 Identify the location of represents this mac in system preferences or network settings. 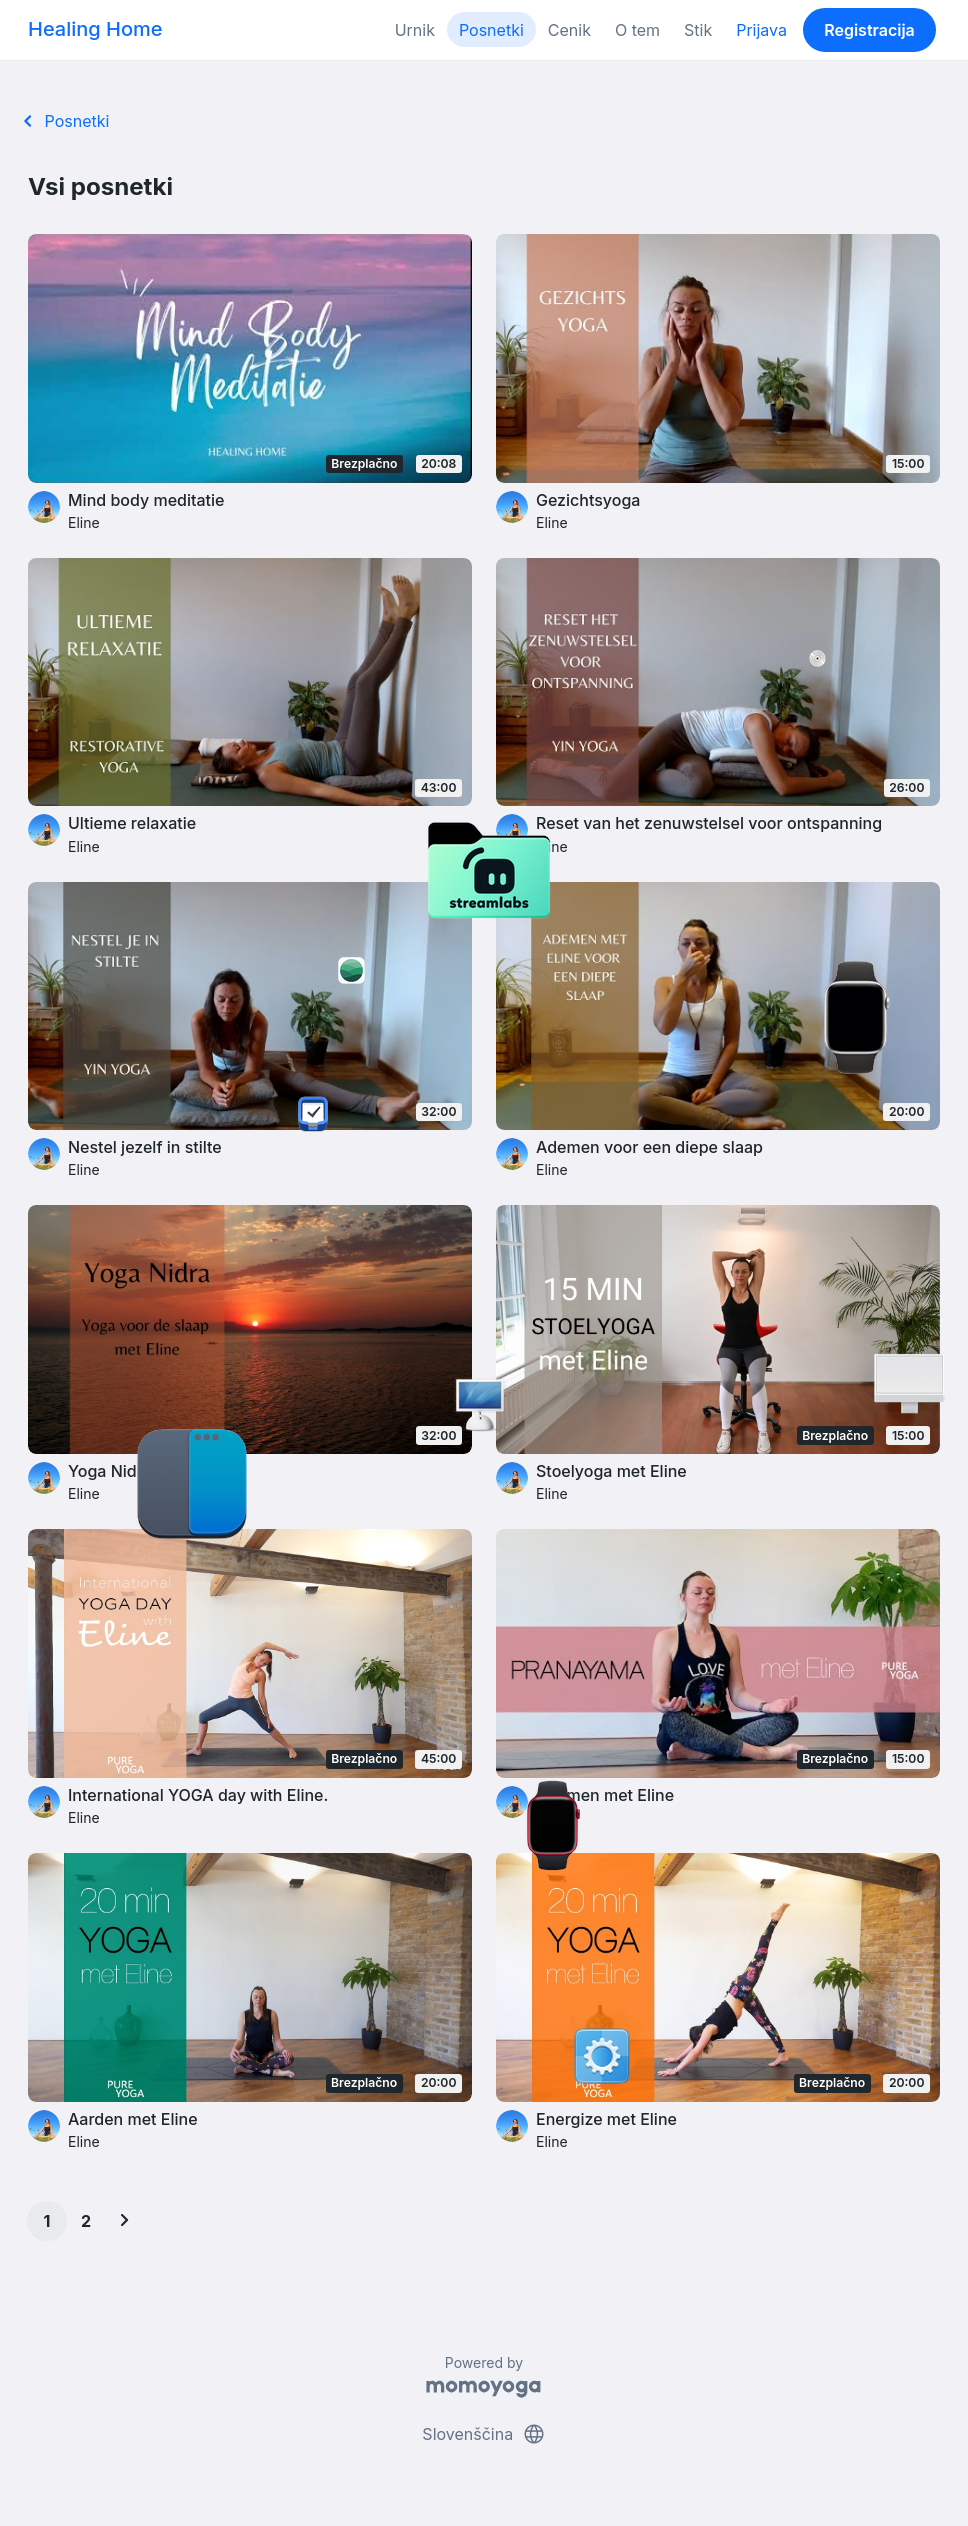
(909, 1382).